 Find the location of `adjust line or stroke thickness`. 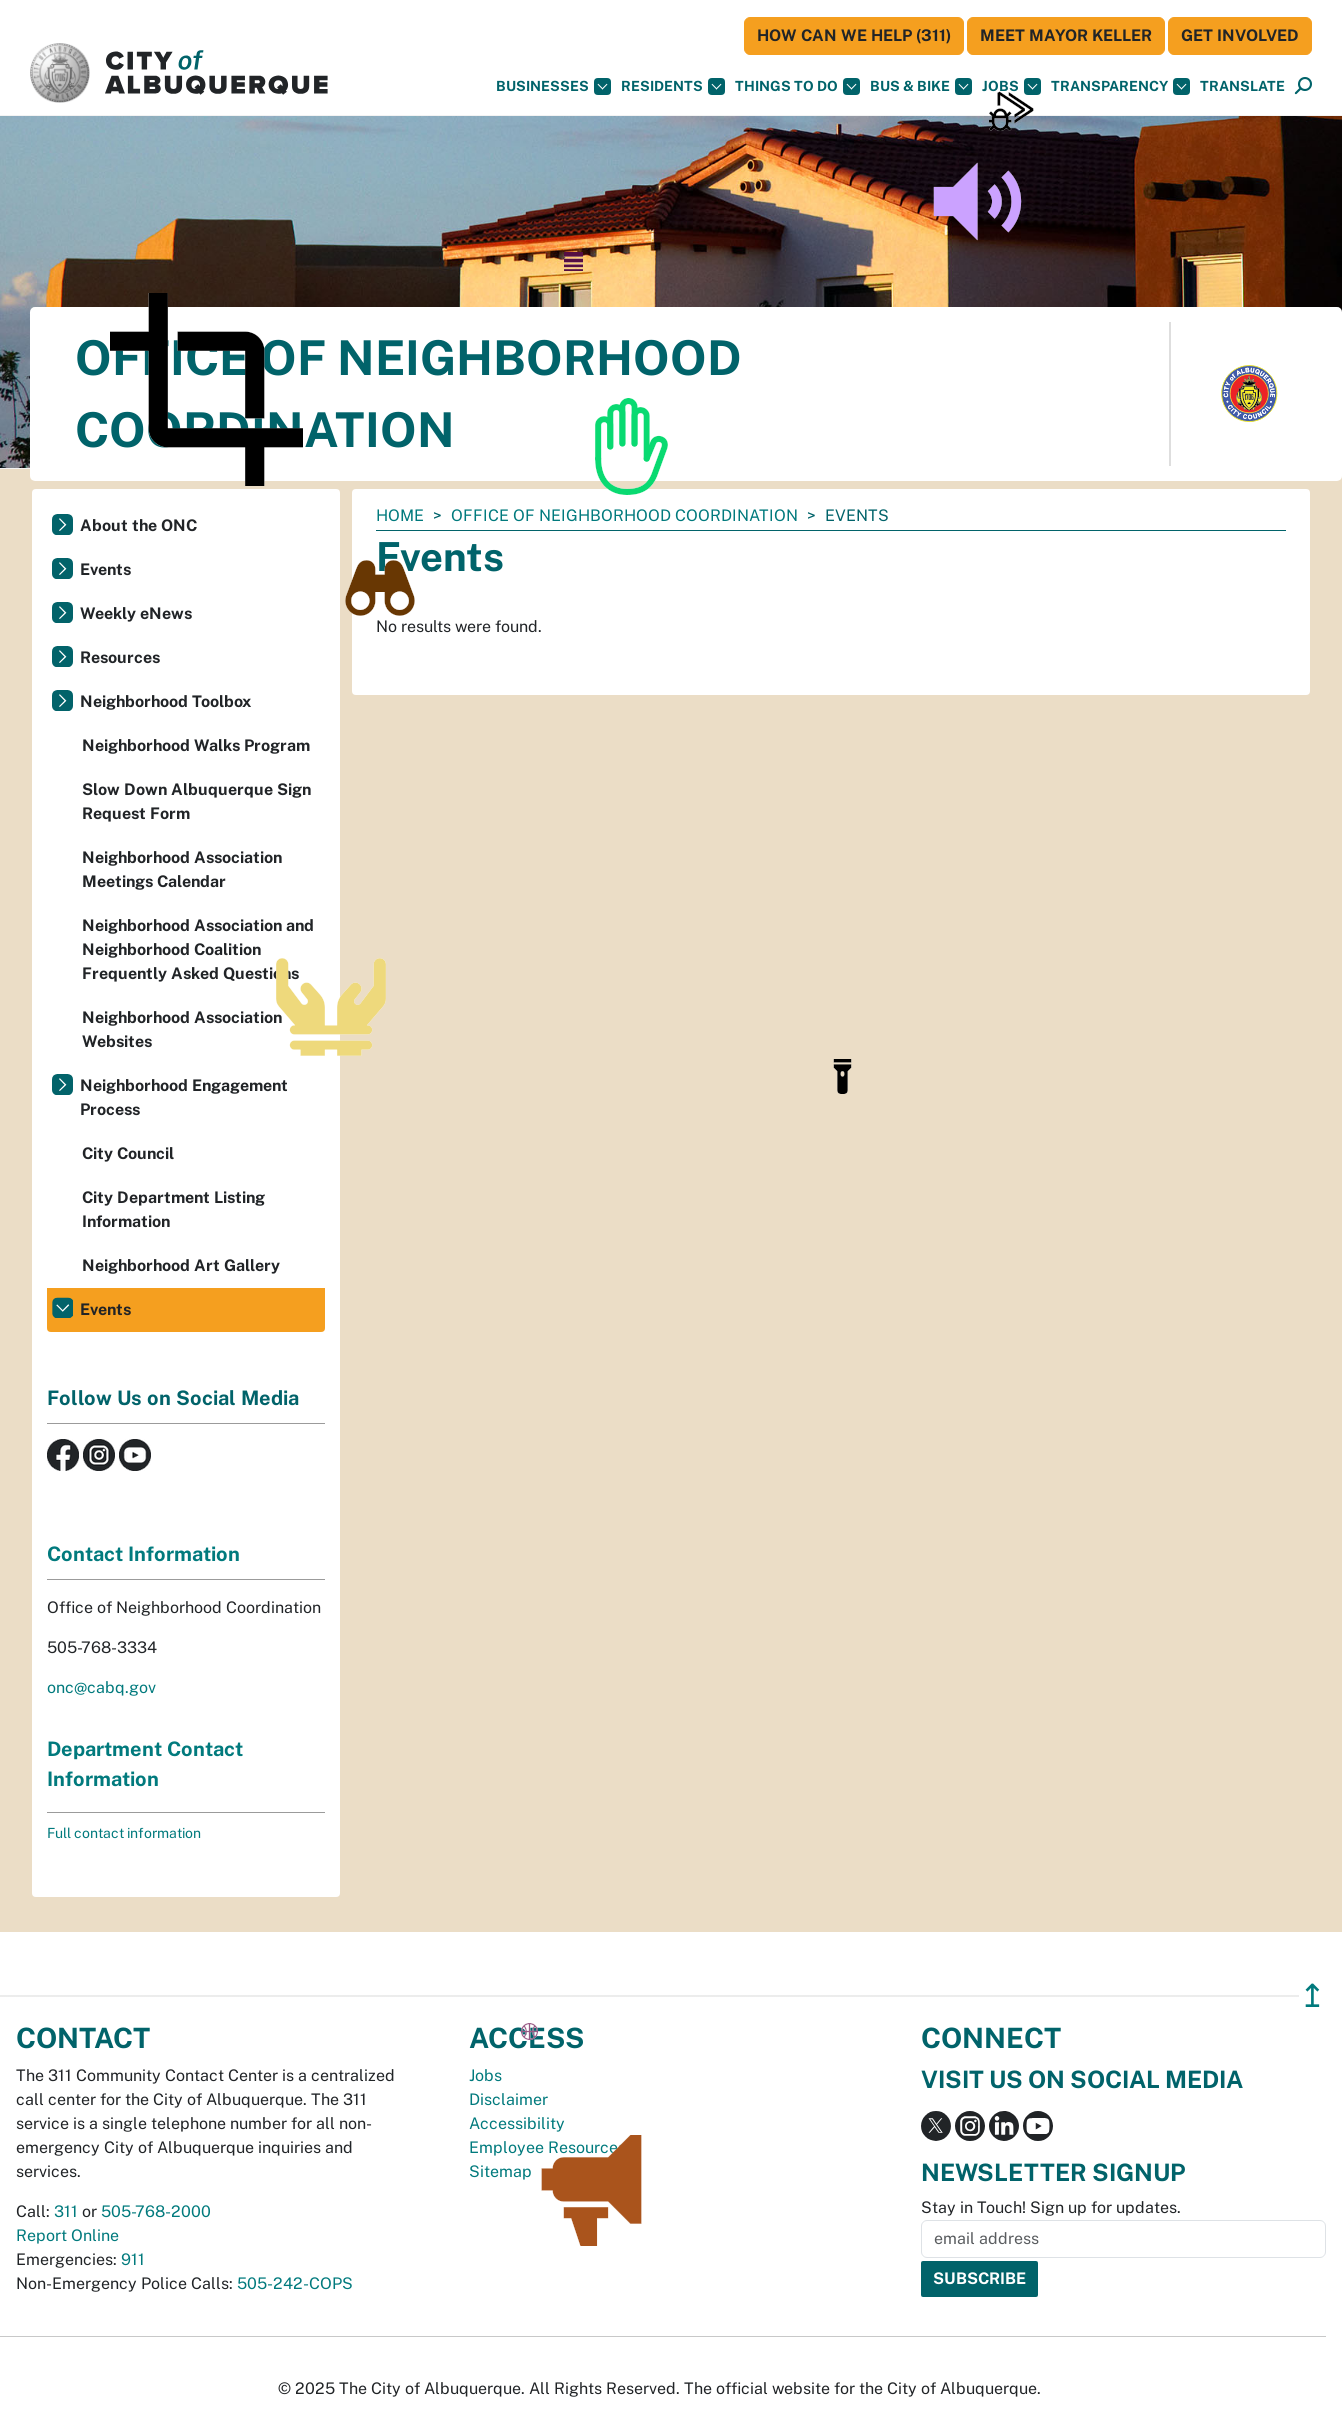

adjust line or stroke thickness is located at coordinates (573, 261).